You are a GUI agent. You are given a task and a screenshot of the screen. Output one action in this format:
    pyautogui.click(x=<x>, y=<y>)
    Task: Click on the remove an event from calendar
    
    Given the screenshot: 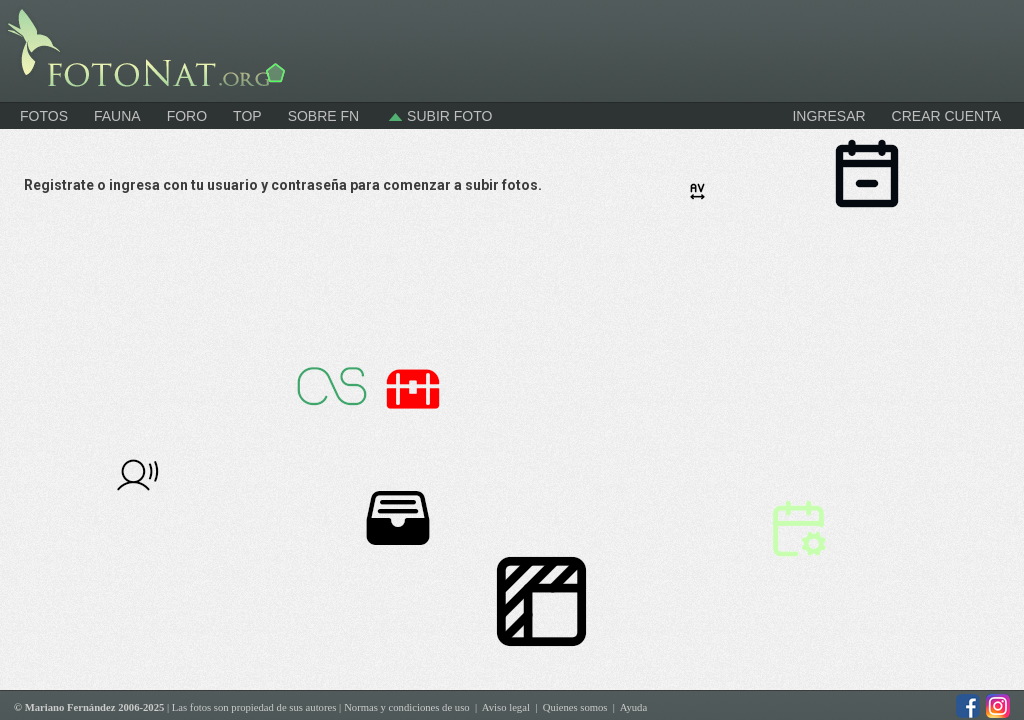 What is the action you would take?
    pyautogui.click(x=867, y=176)
    